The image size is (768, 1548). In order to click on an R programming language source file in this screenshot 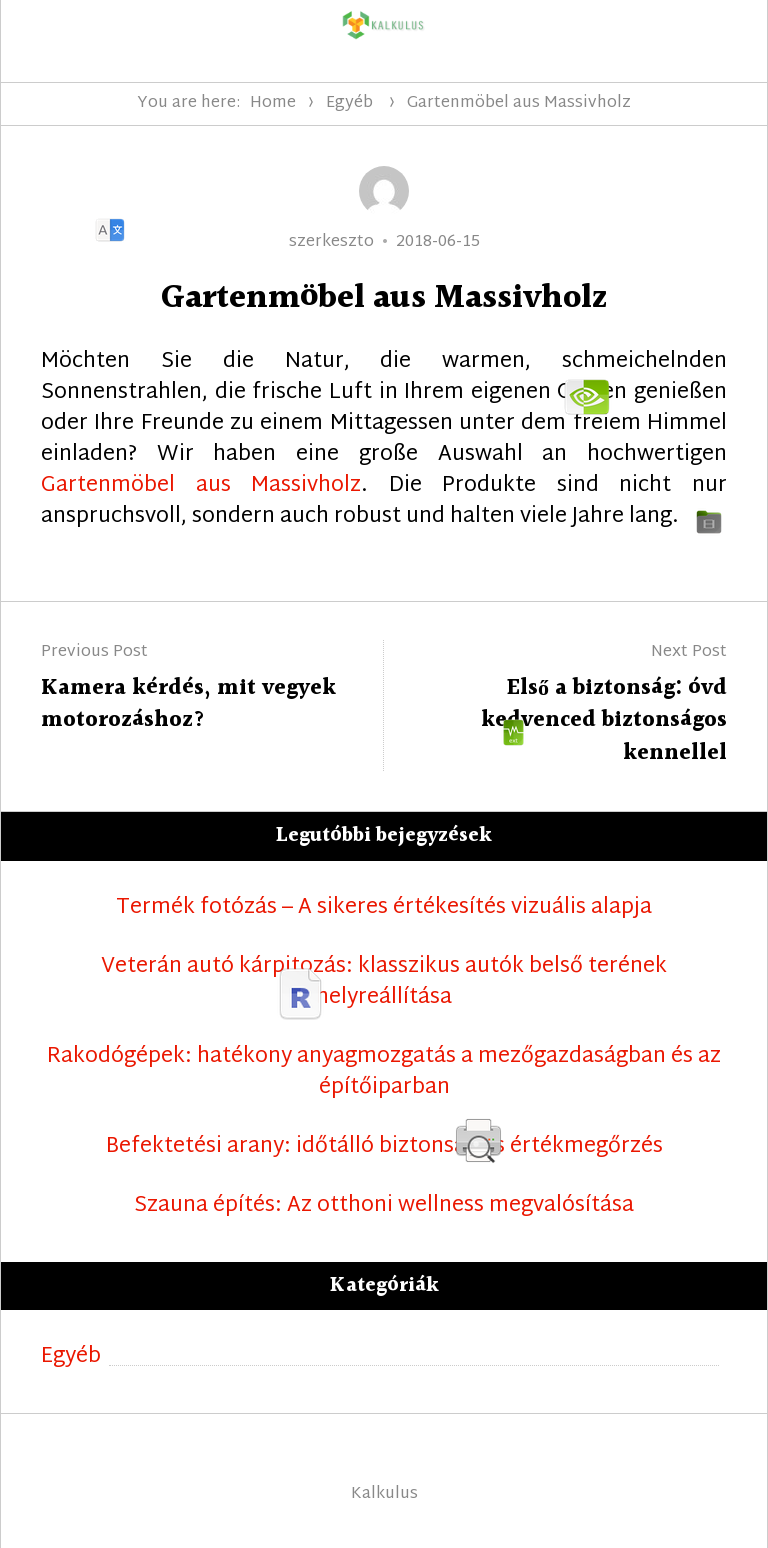, I will do `click(300, 993)`.